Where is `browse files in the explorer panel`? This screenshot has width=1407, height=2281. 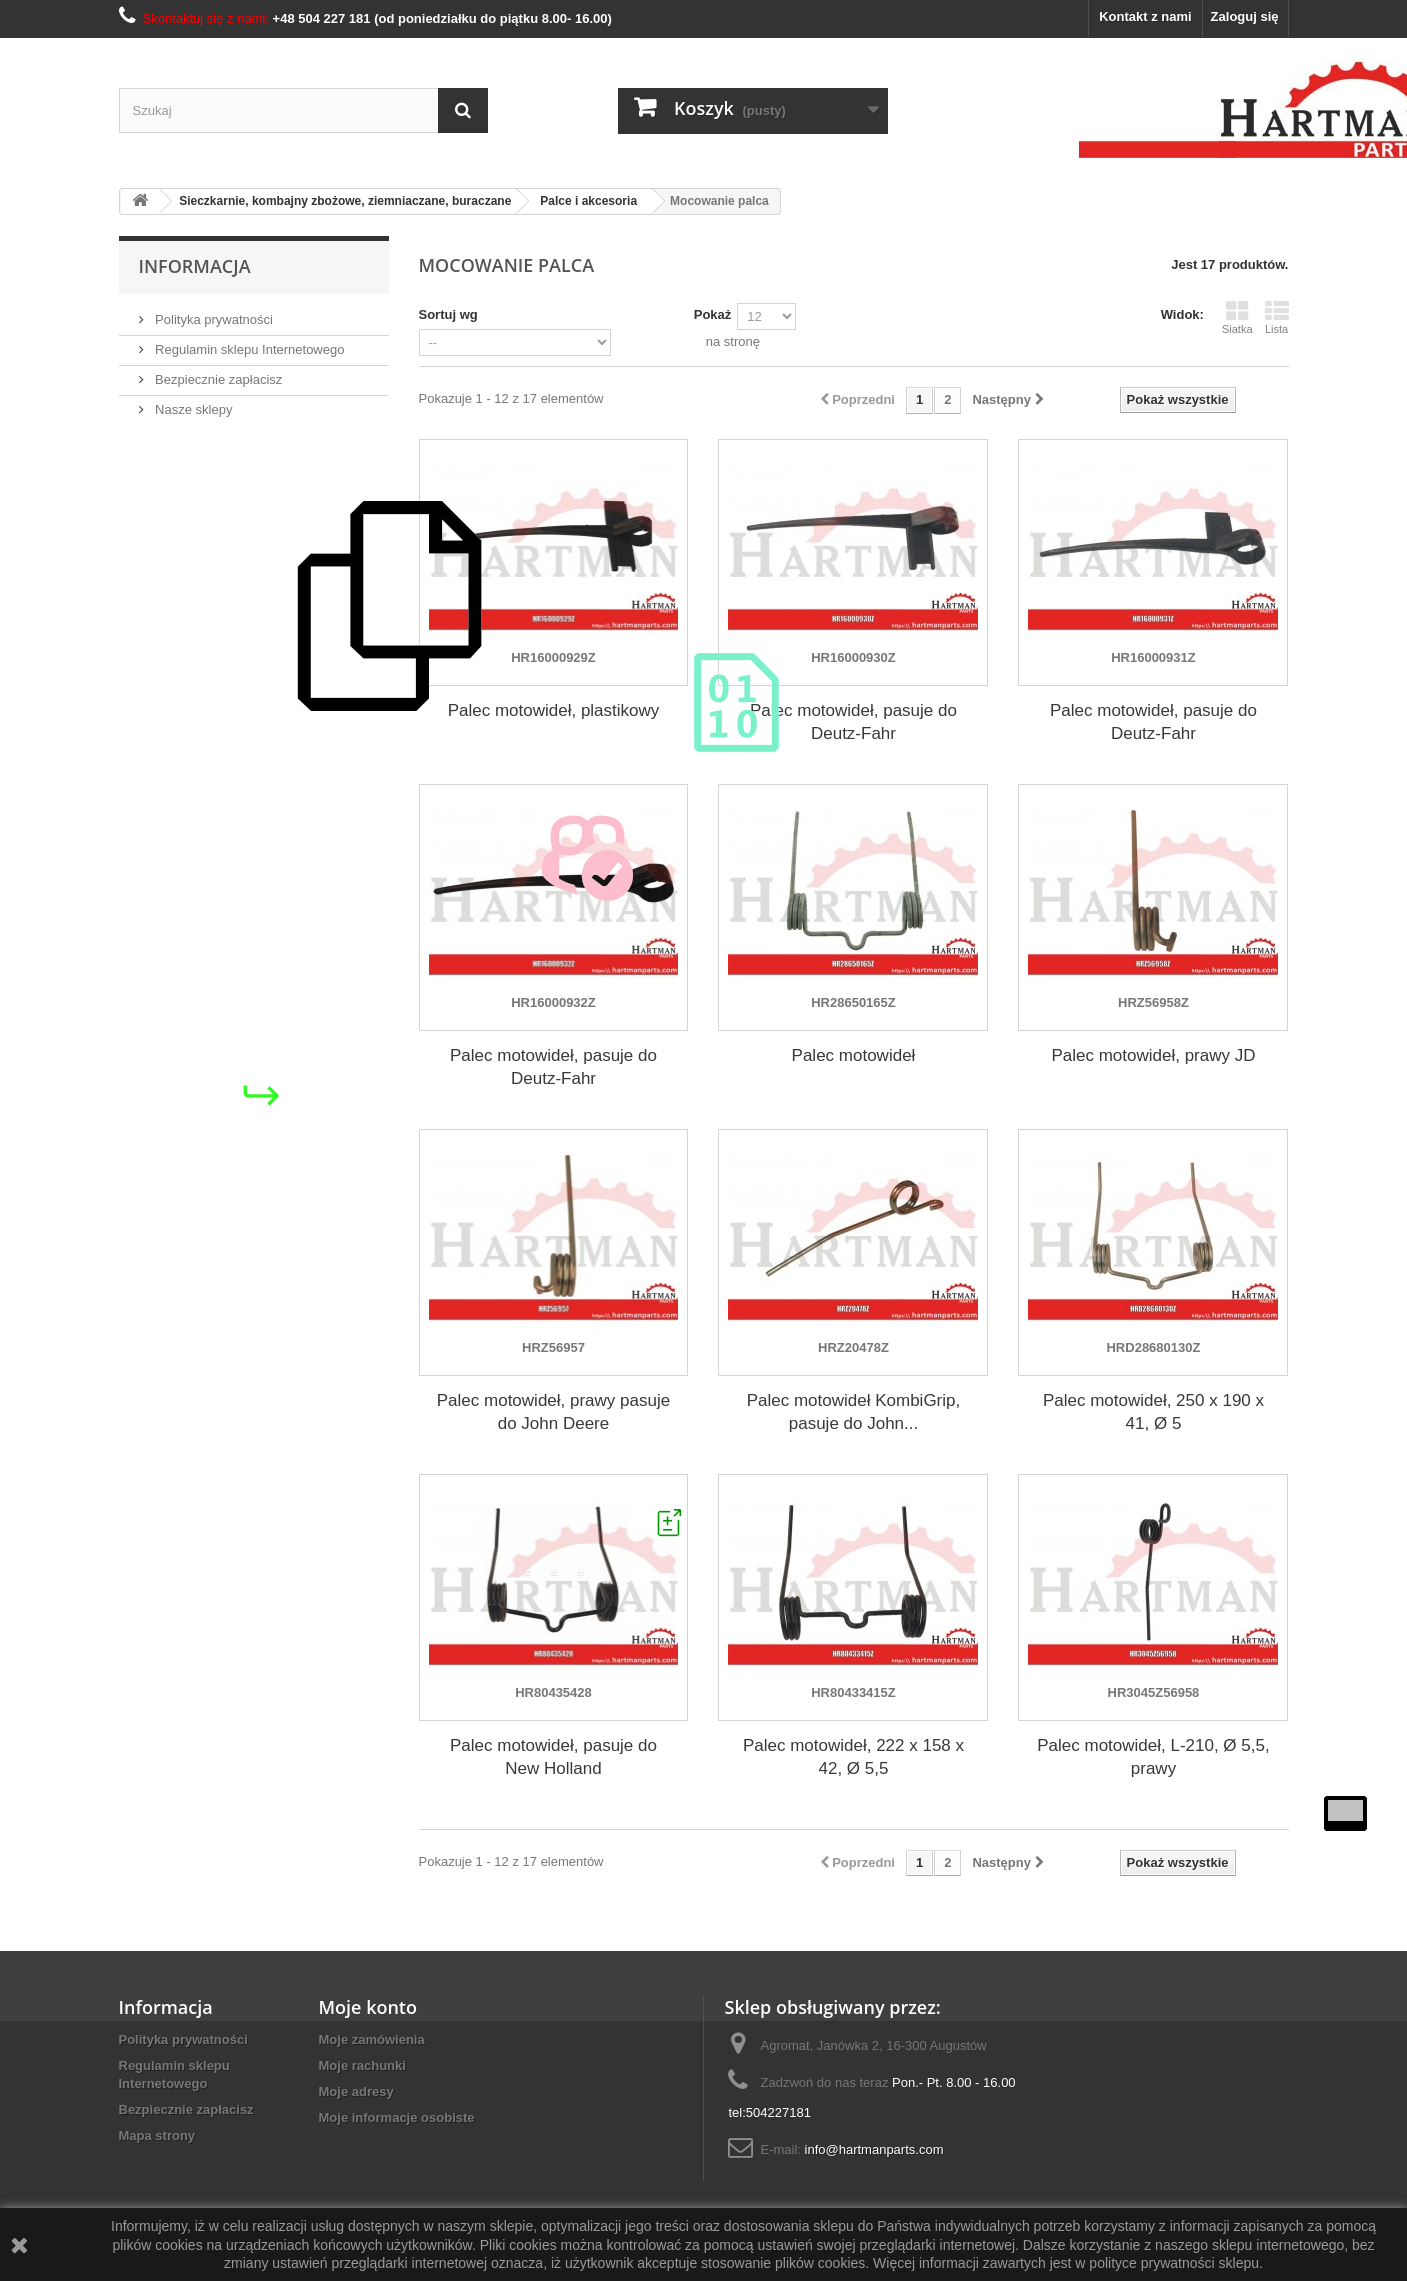
browse files in the explorer panel is located at coordinates (394, 606).